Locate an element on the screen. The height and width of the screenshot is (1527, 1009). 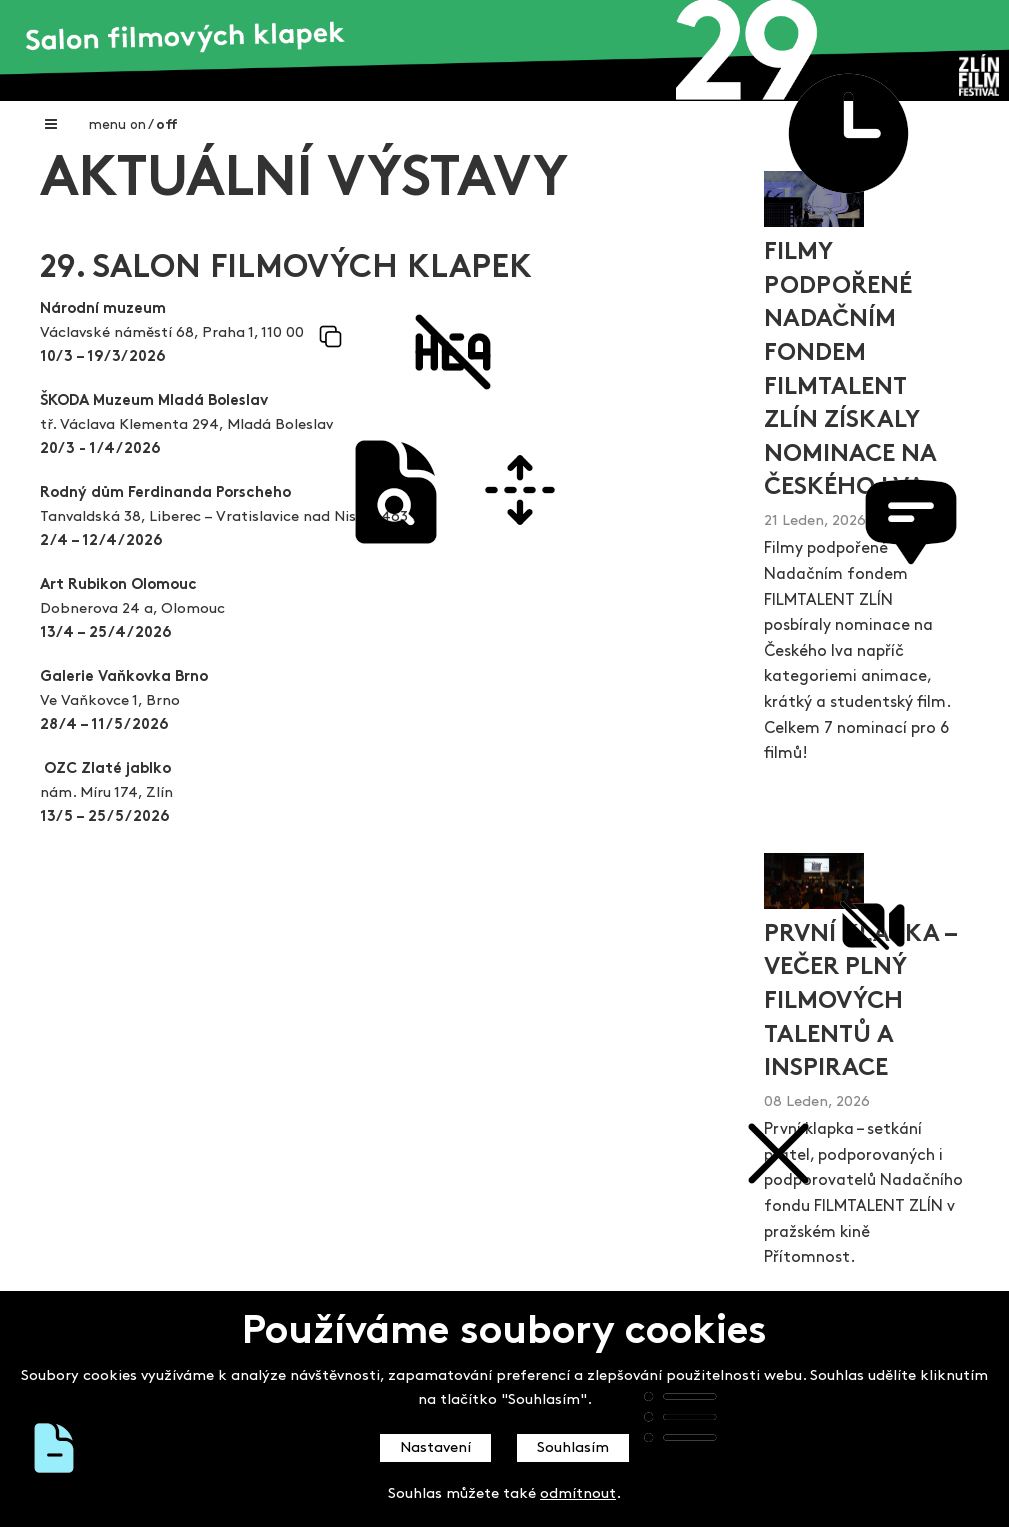
search within a document is located at coordinates (396, 492).